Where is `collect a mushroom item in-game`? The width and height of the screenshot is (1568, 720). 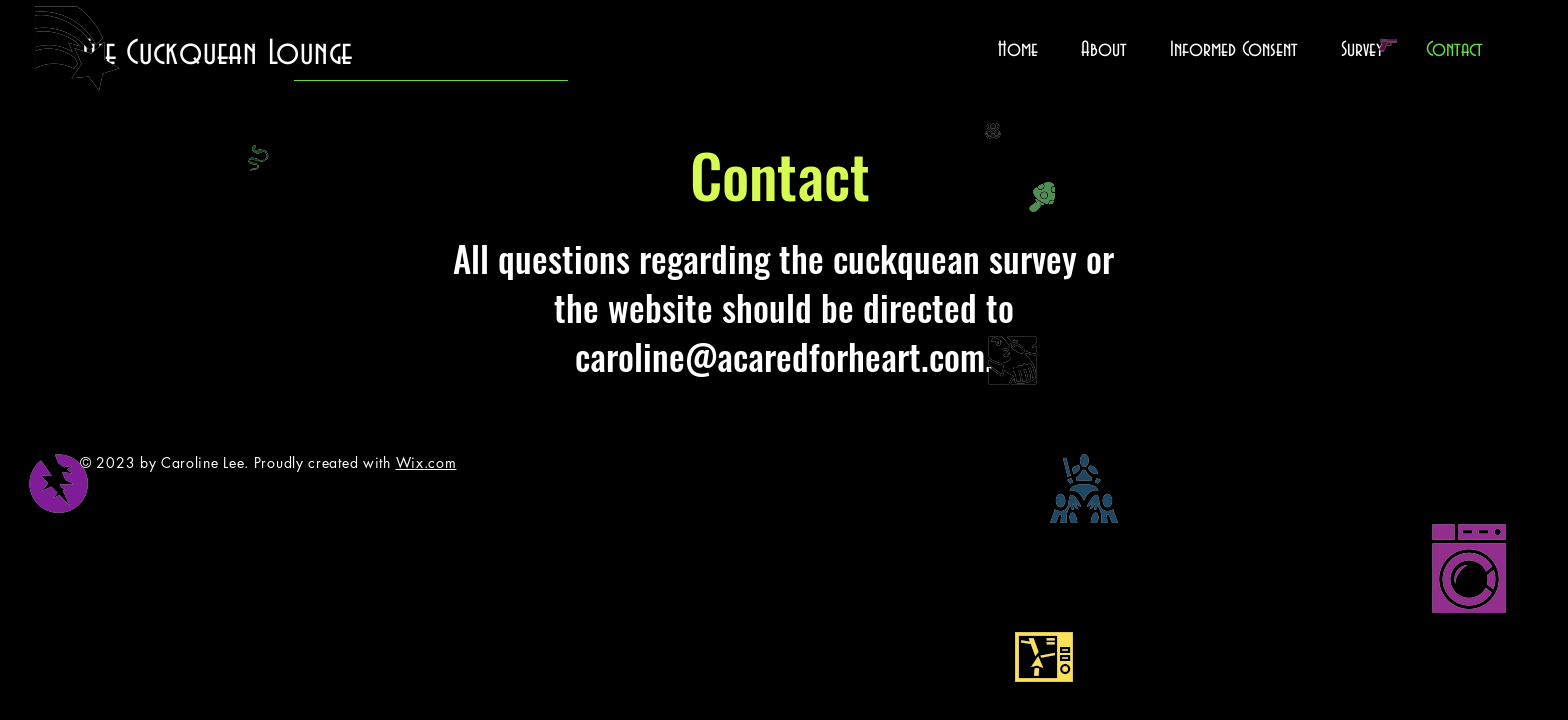
collect a mushroom item in-game is located at coordinates (1042, 197).